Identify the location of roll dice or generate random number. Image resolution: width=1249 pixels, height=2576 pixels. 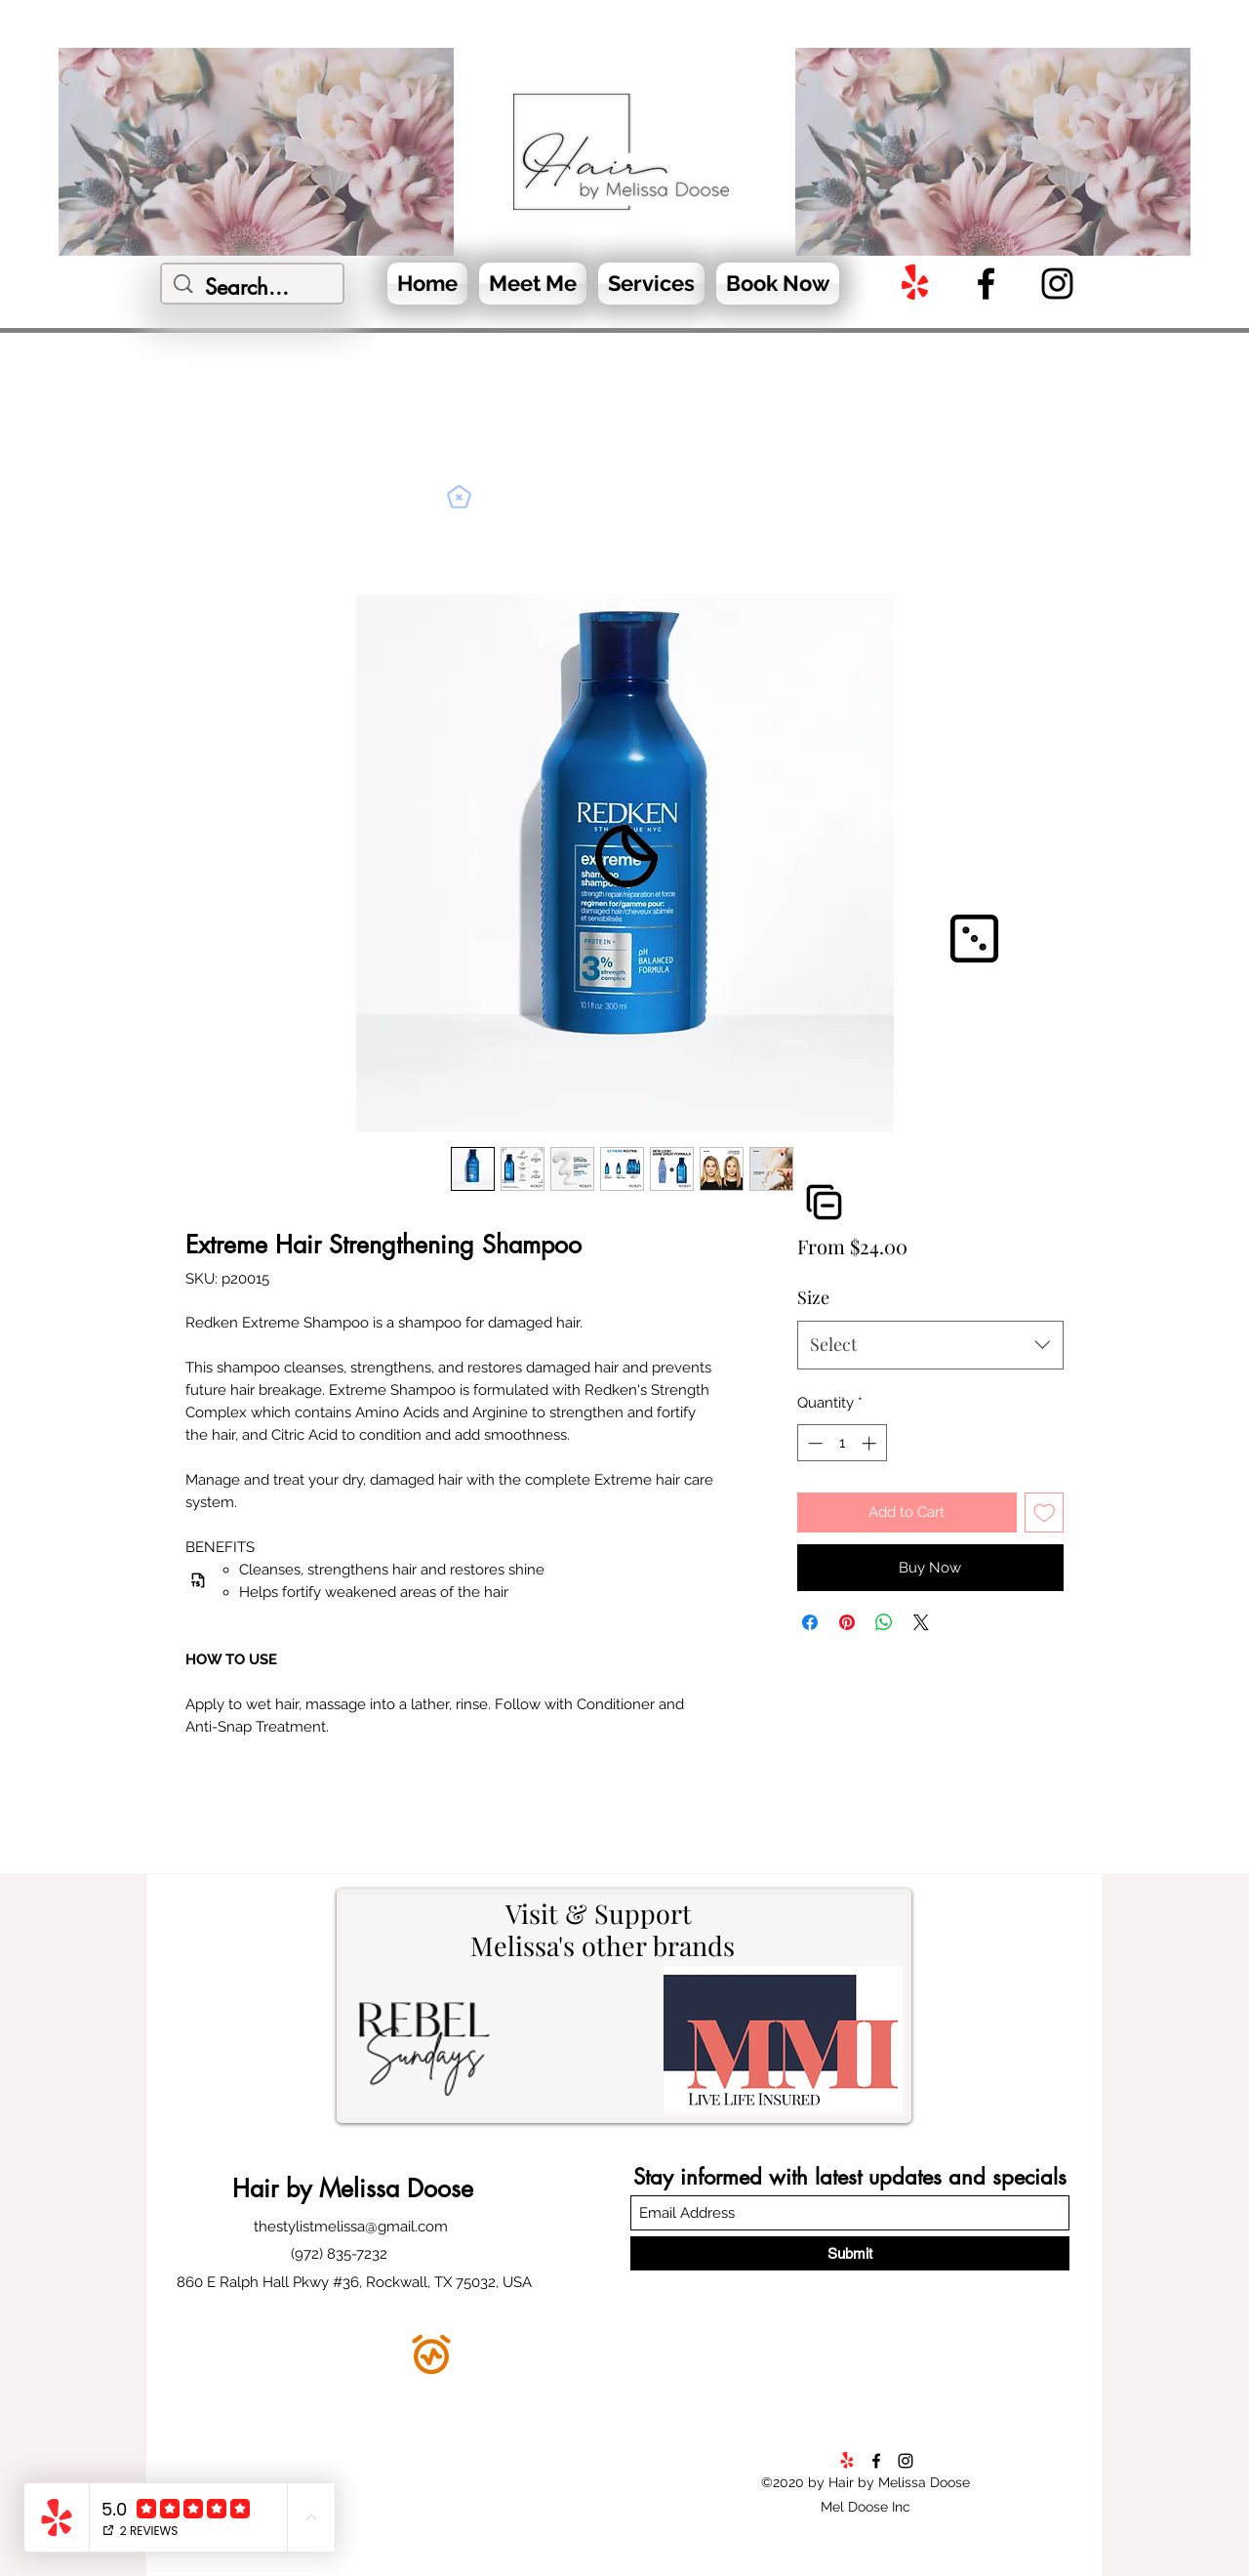
(974, 938).